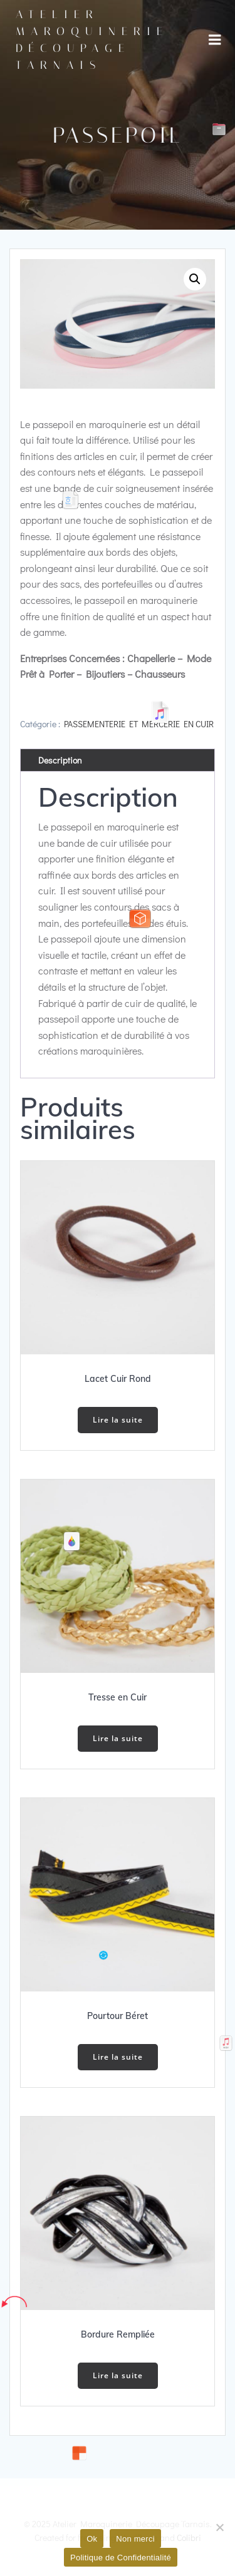 The width and height of the screenshot is (235, 2576). What do you see at coordinates (71, 1541) in the screenshot?
I see `an ICC color profile file` at bounding box center [71, 1541].